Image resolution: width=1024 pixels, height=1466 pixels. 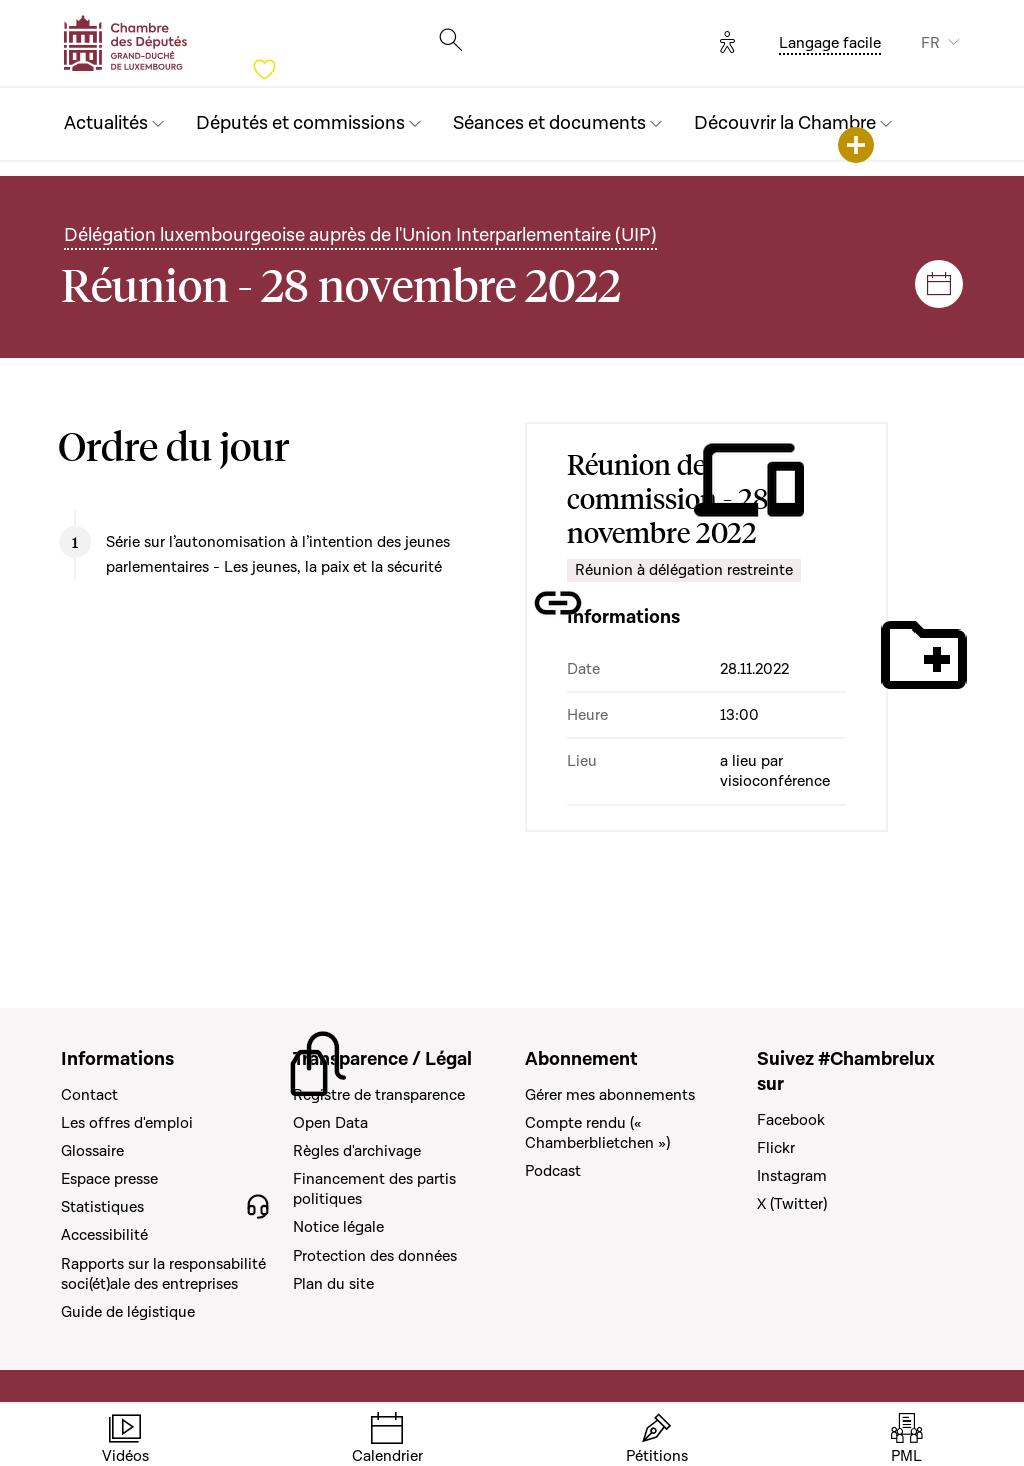 What do you see at coordinates (749, 480) in the screenshot?
I see `view connected devices` at bounding box center [749, 480].